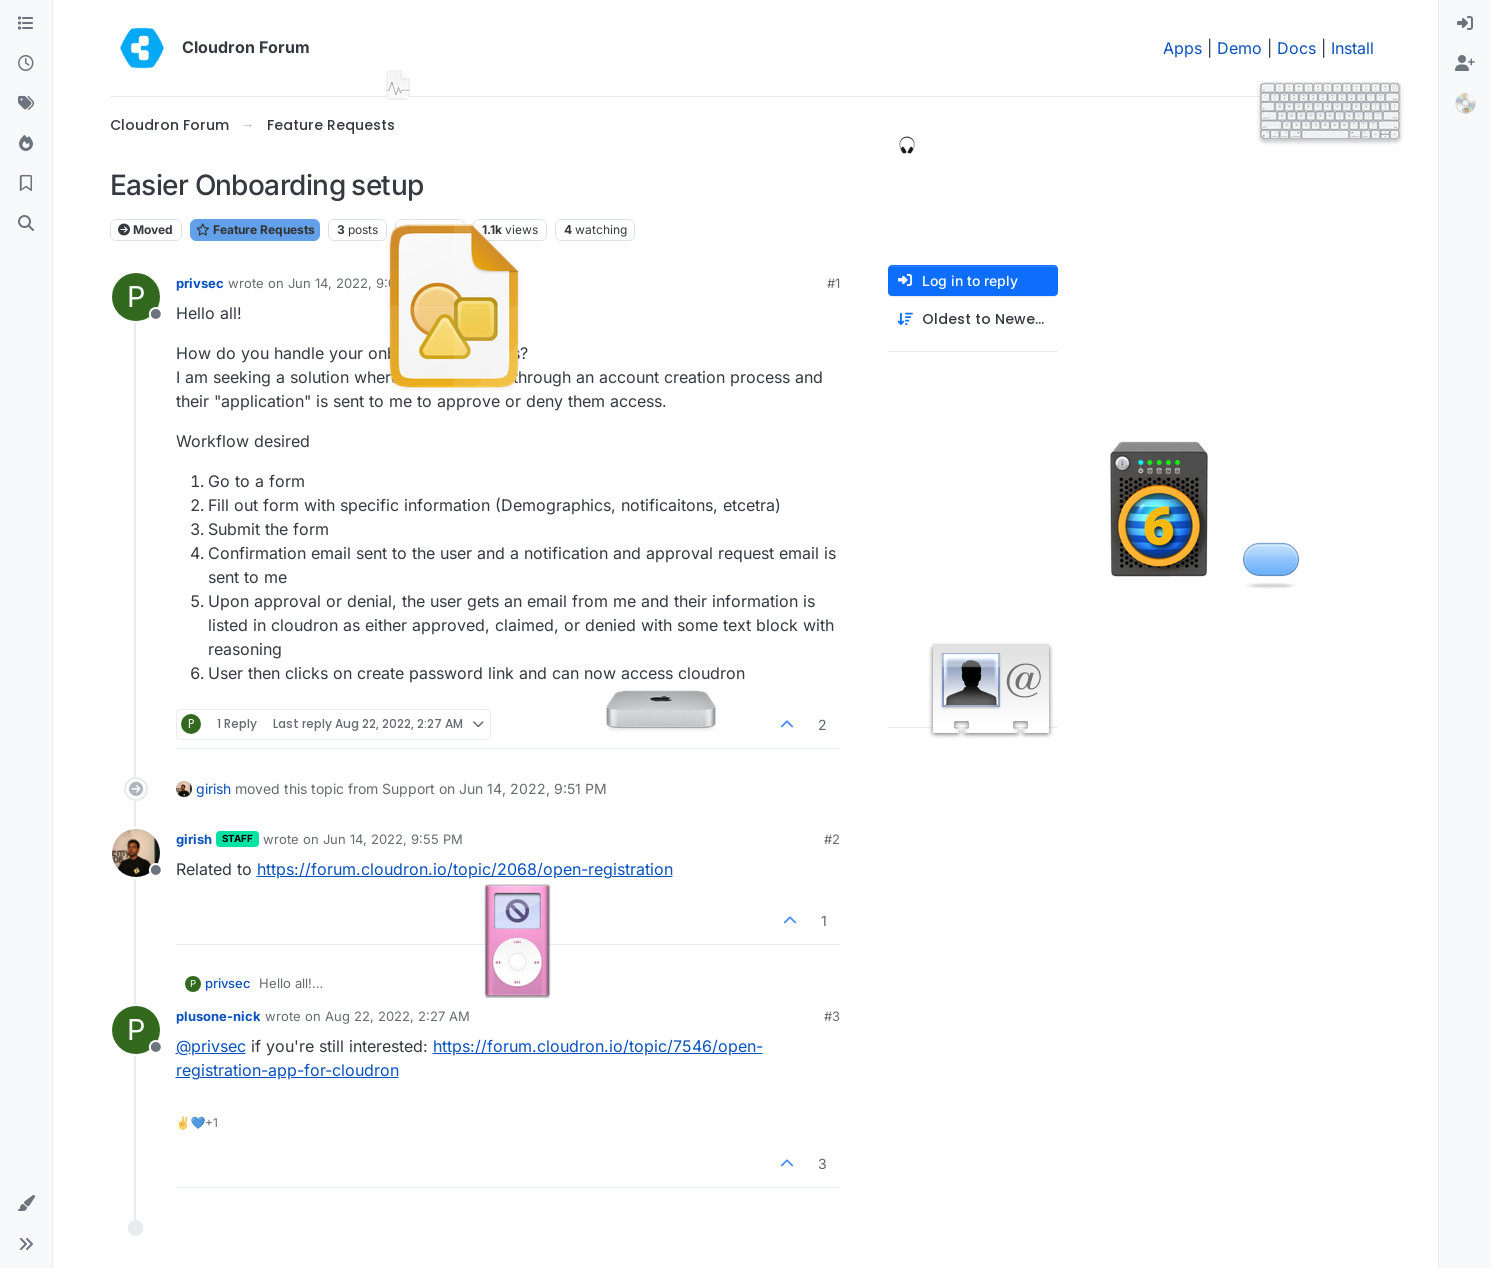  Describe the element at coordinates (1159, 509) in the screenshot. I see `access RAID 6 storage configuration` at that location.